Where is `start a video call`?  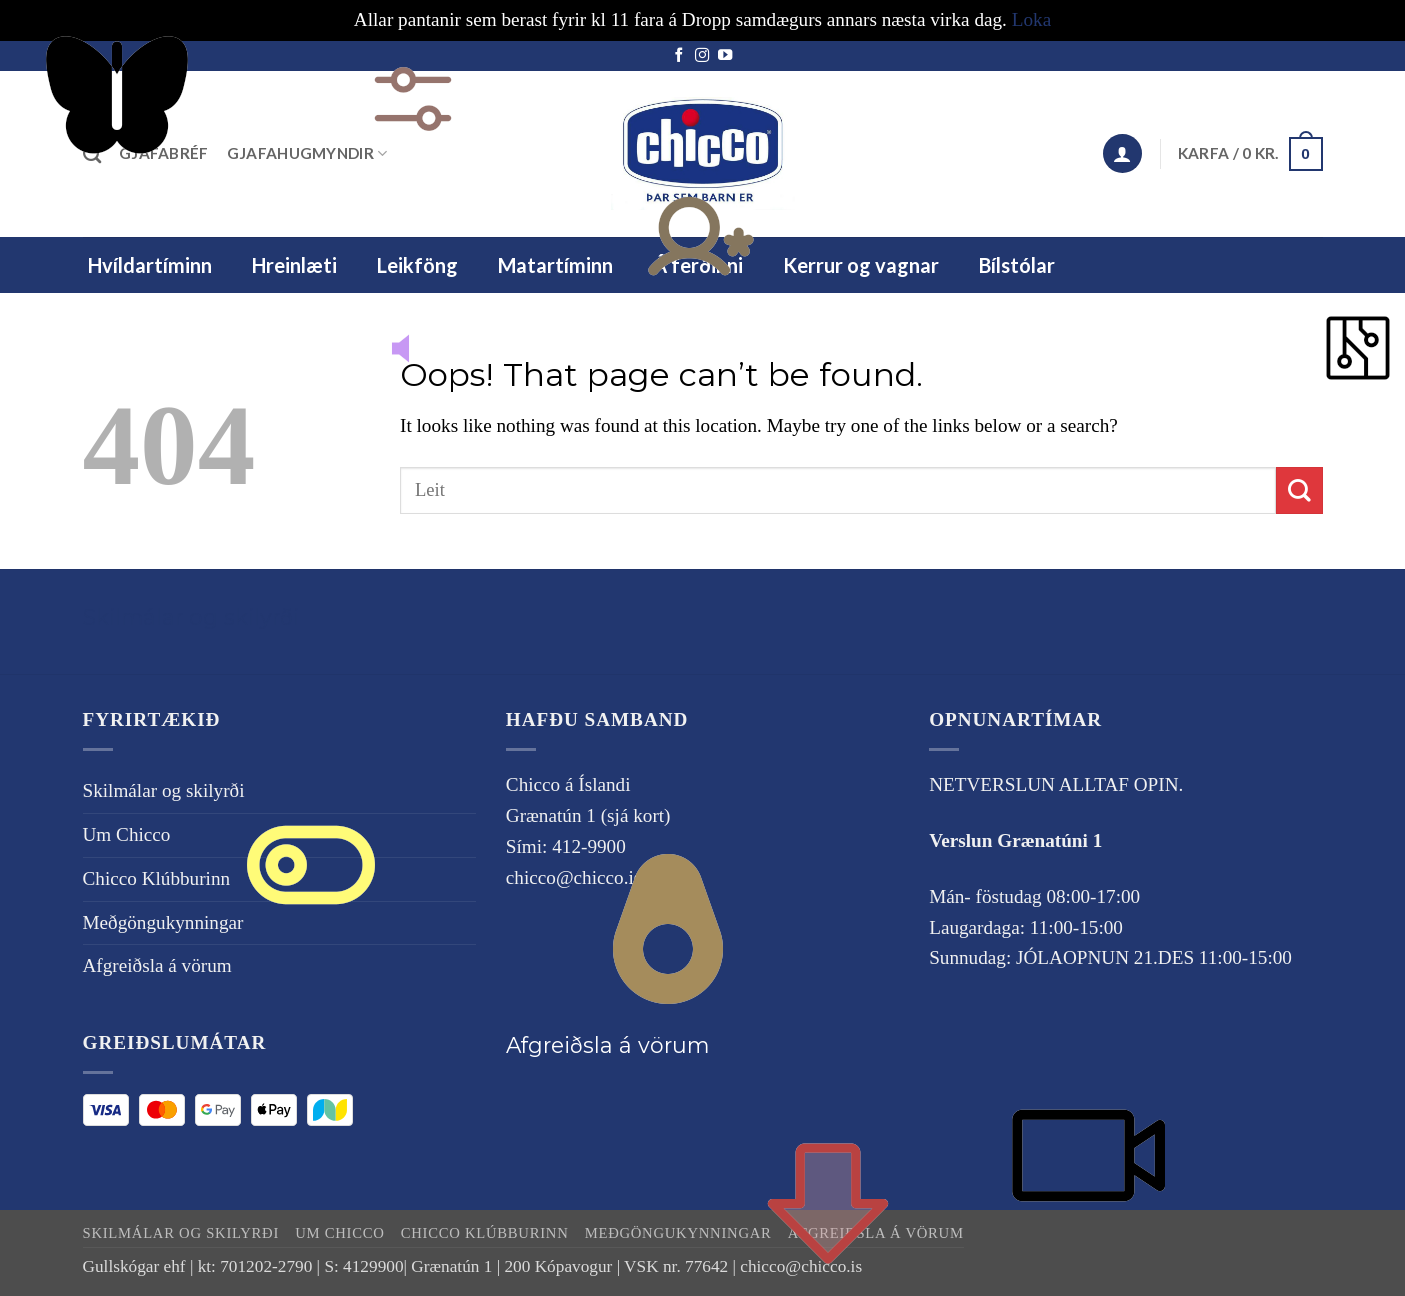 start a video call is located at coordinates (1083, 1155).